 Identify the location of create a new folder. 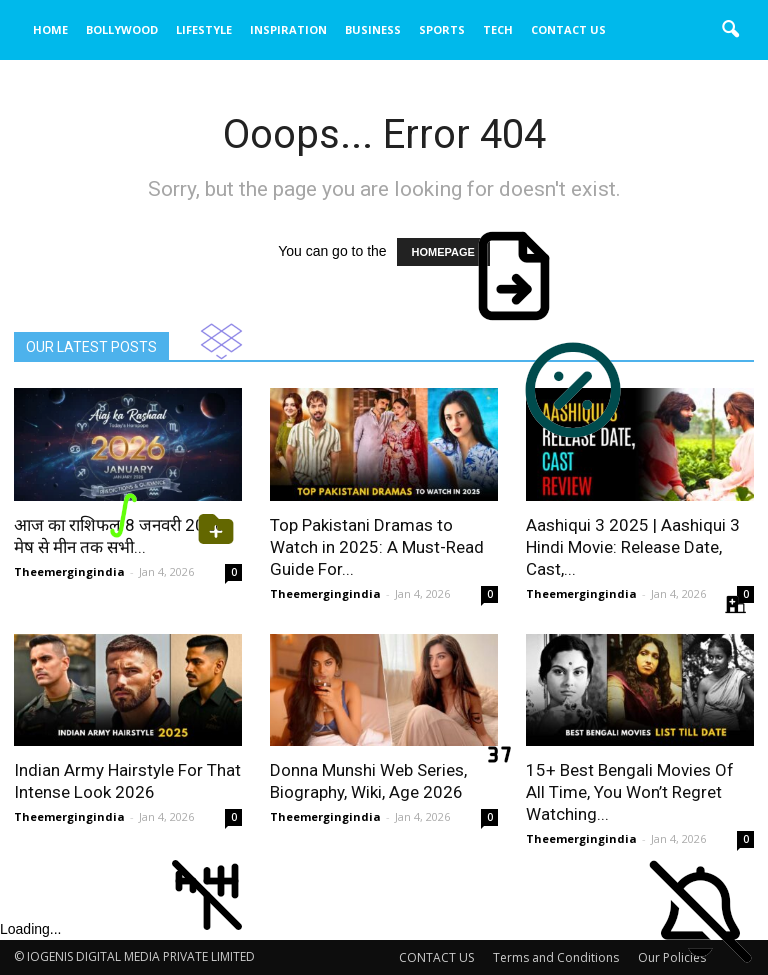
(216, 529).